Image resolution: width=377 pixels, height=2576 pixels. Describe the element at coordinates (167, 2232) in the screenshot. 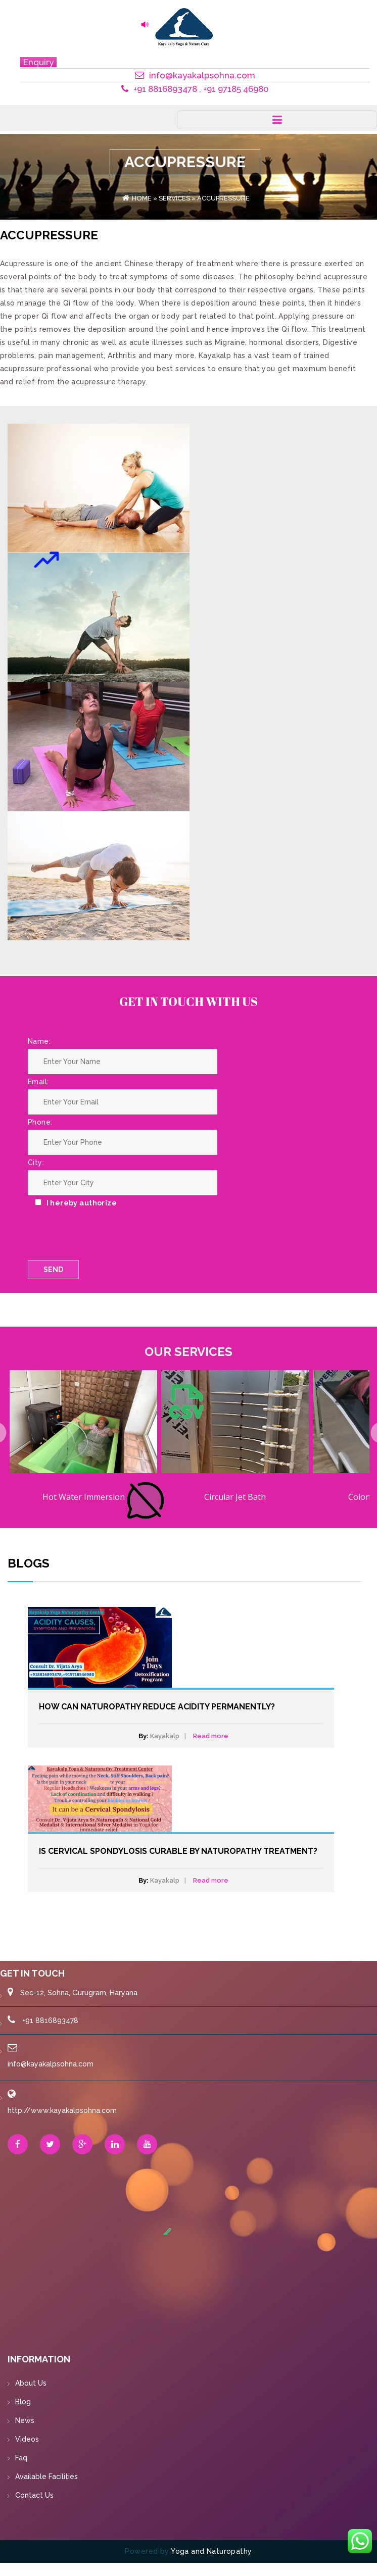

I see `slice or cut selected content` at that location.